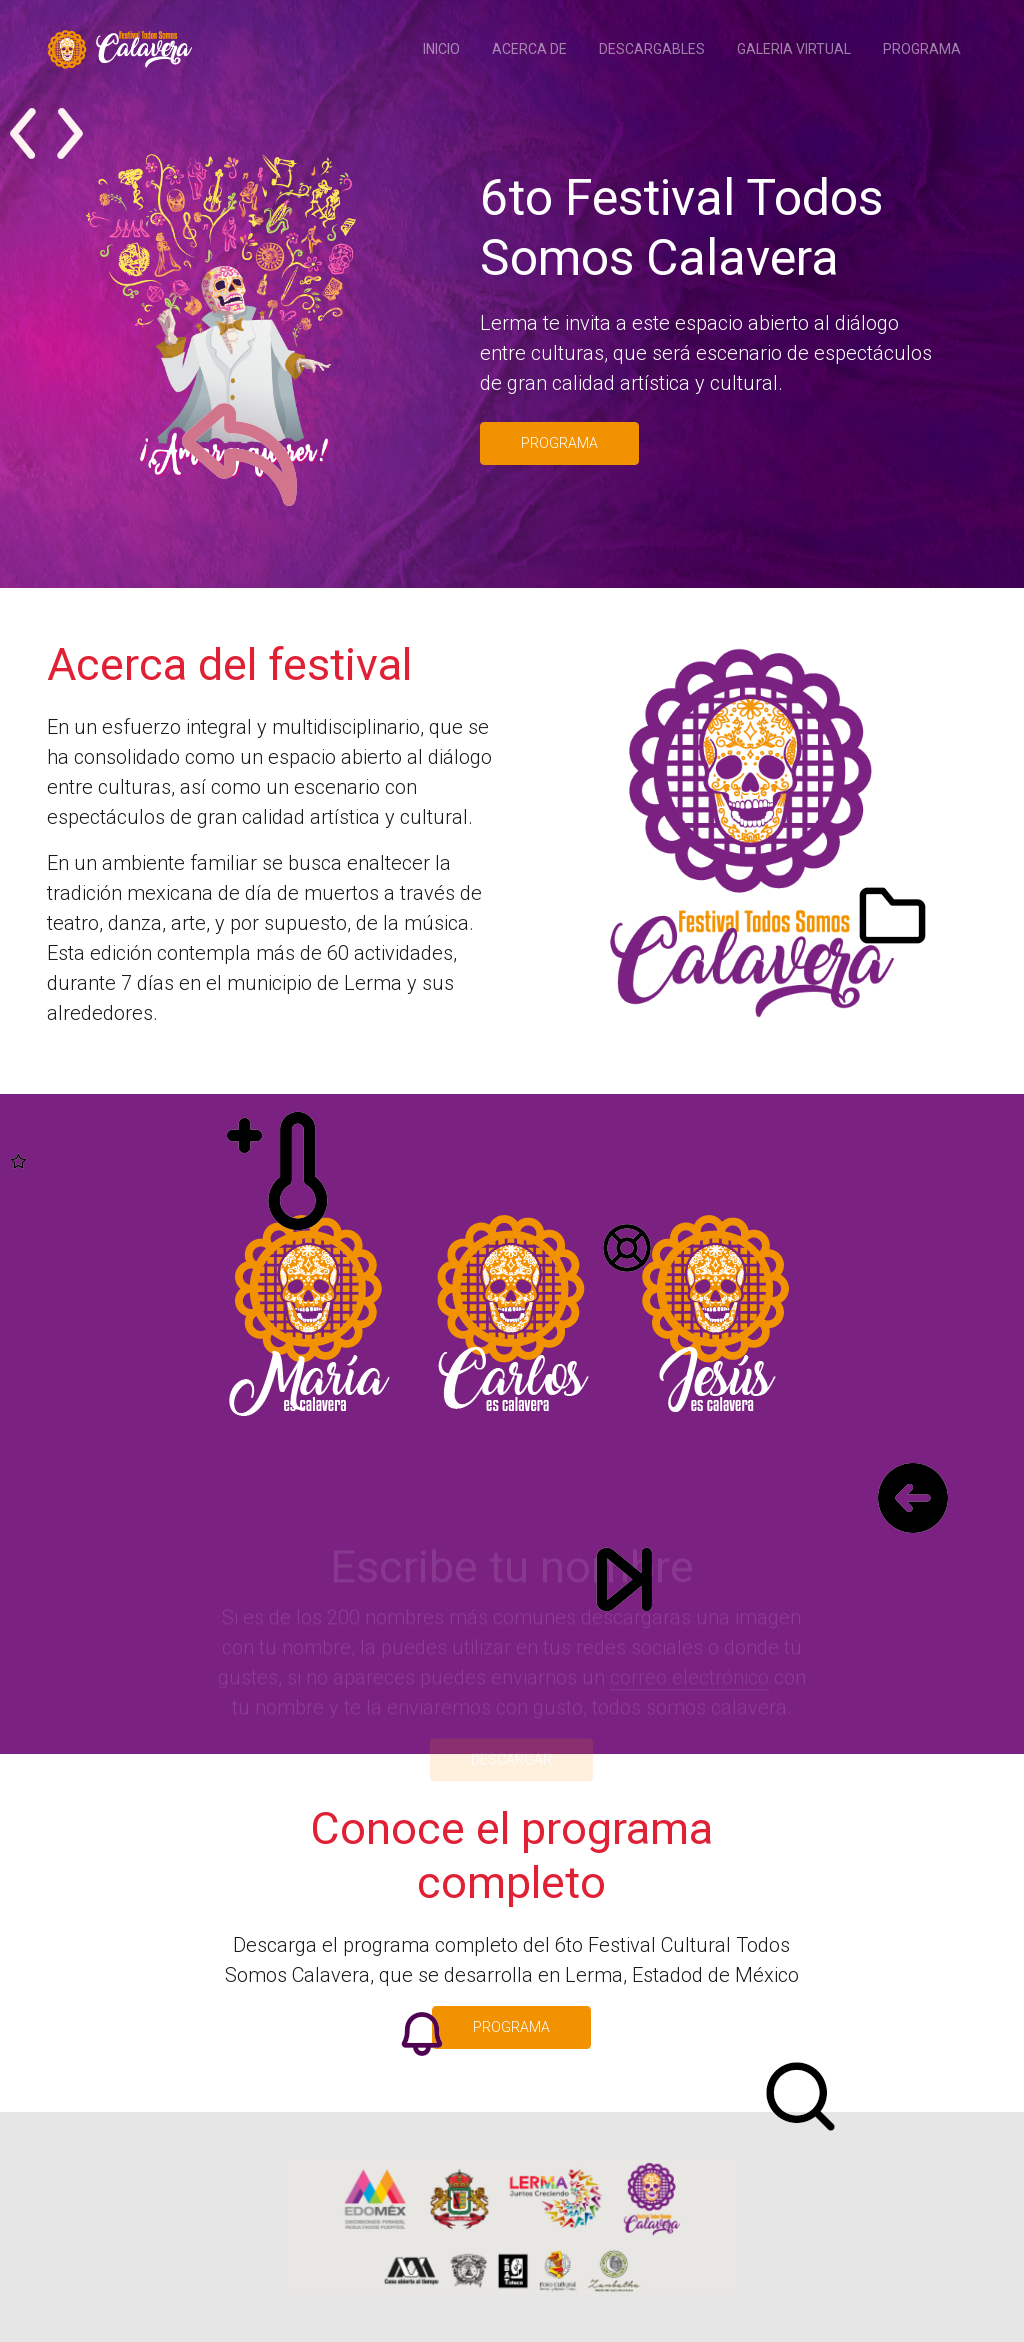 The height and width of the screenshot is (2342, 1024). What do you see at coordinates (422, 2034) in the screenshot?
I see `view notifications` at bounding box center [422, 2034].